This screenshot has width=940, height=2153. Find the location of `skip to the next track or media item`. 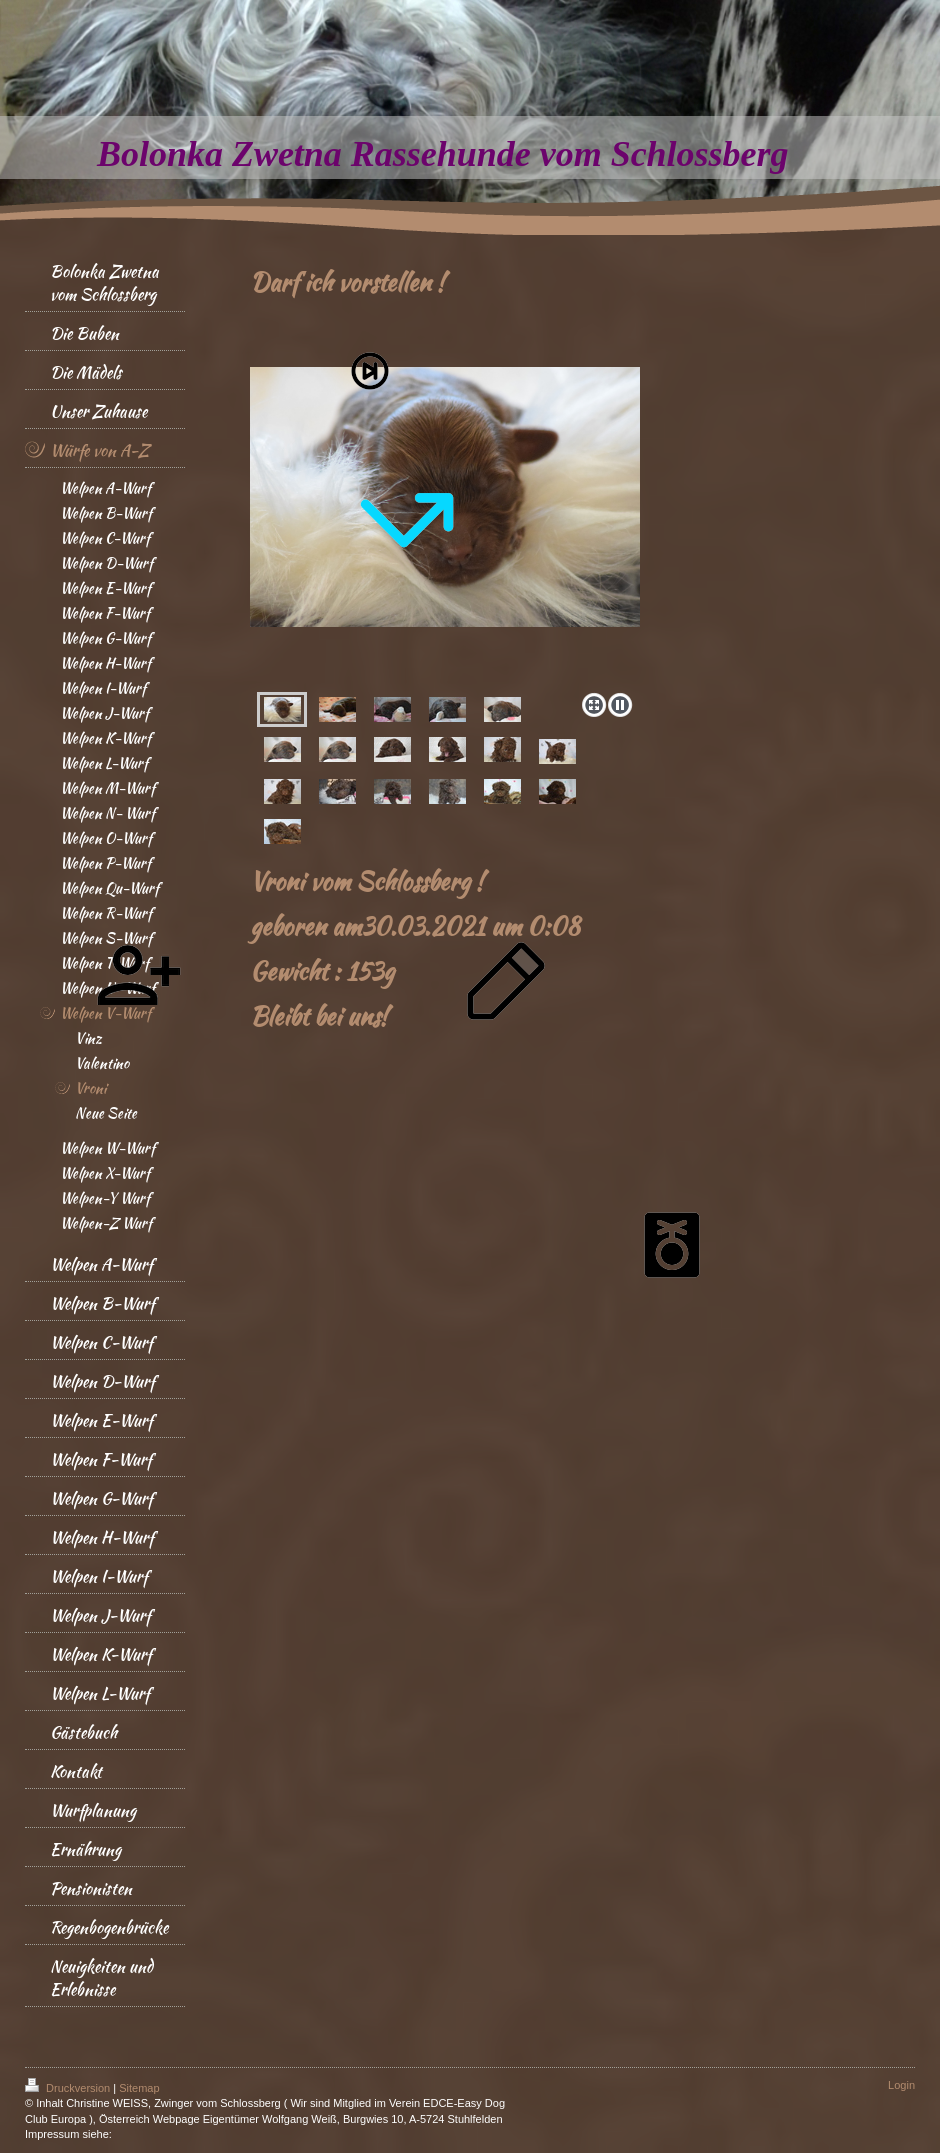

skip to the next track or media item is located at coordinates (370, 371).